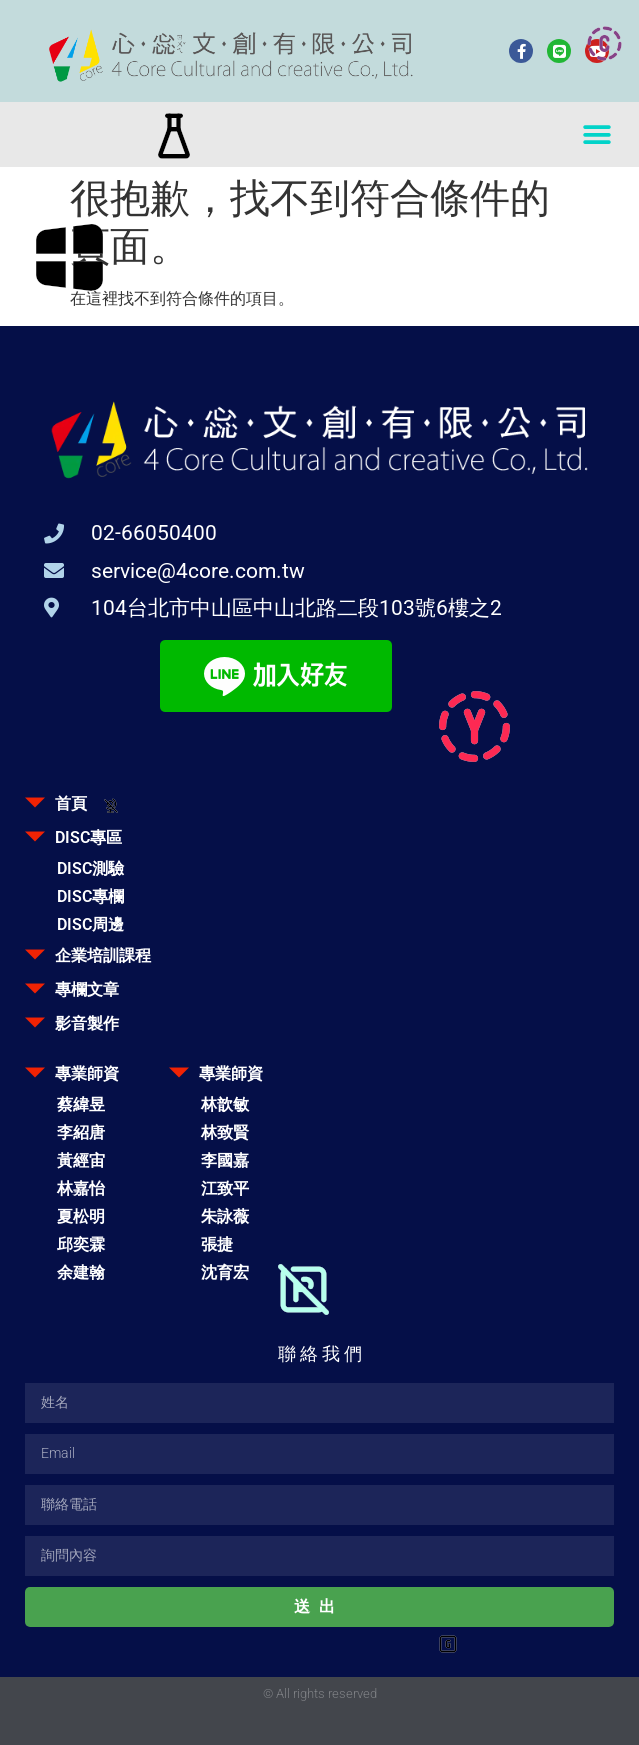 Image resolution: width=639 pixels, height=1745 pixels. I want to click on disable network or internet connection, so click(111, 806).